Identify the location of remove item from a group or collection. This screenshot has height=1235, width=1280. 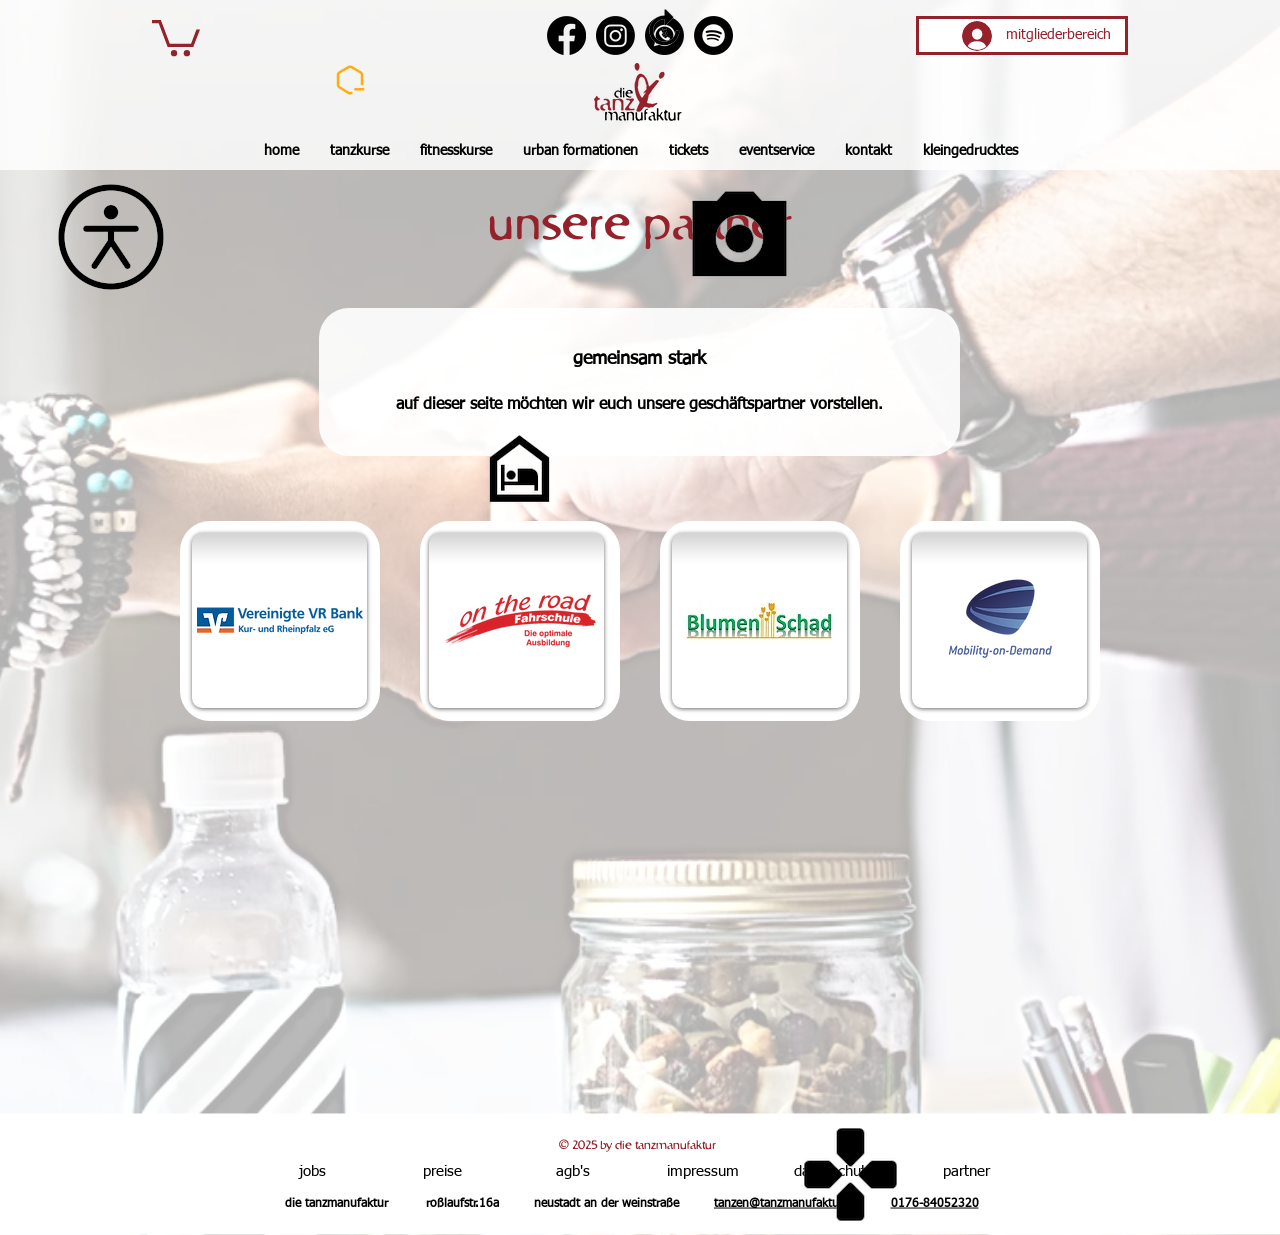
(350, 80).